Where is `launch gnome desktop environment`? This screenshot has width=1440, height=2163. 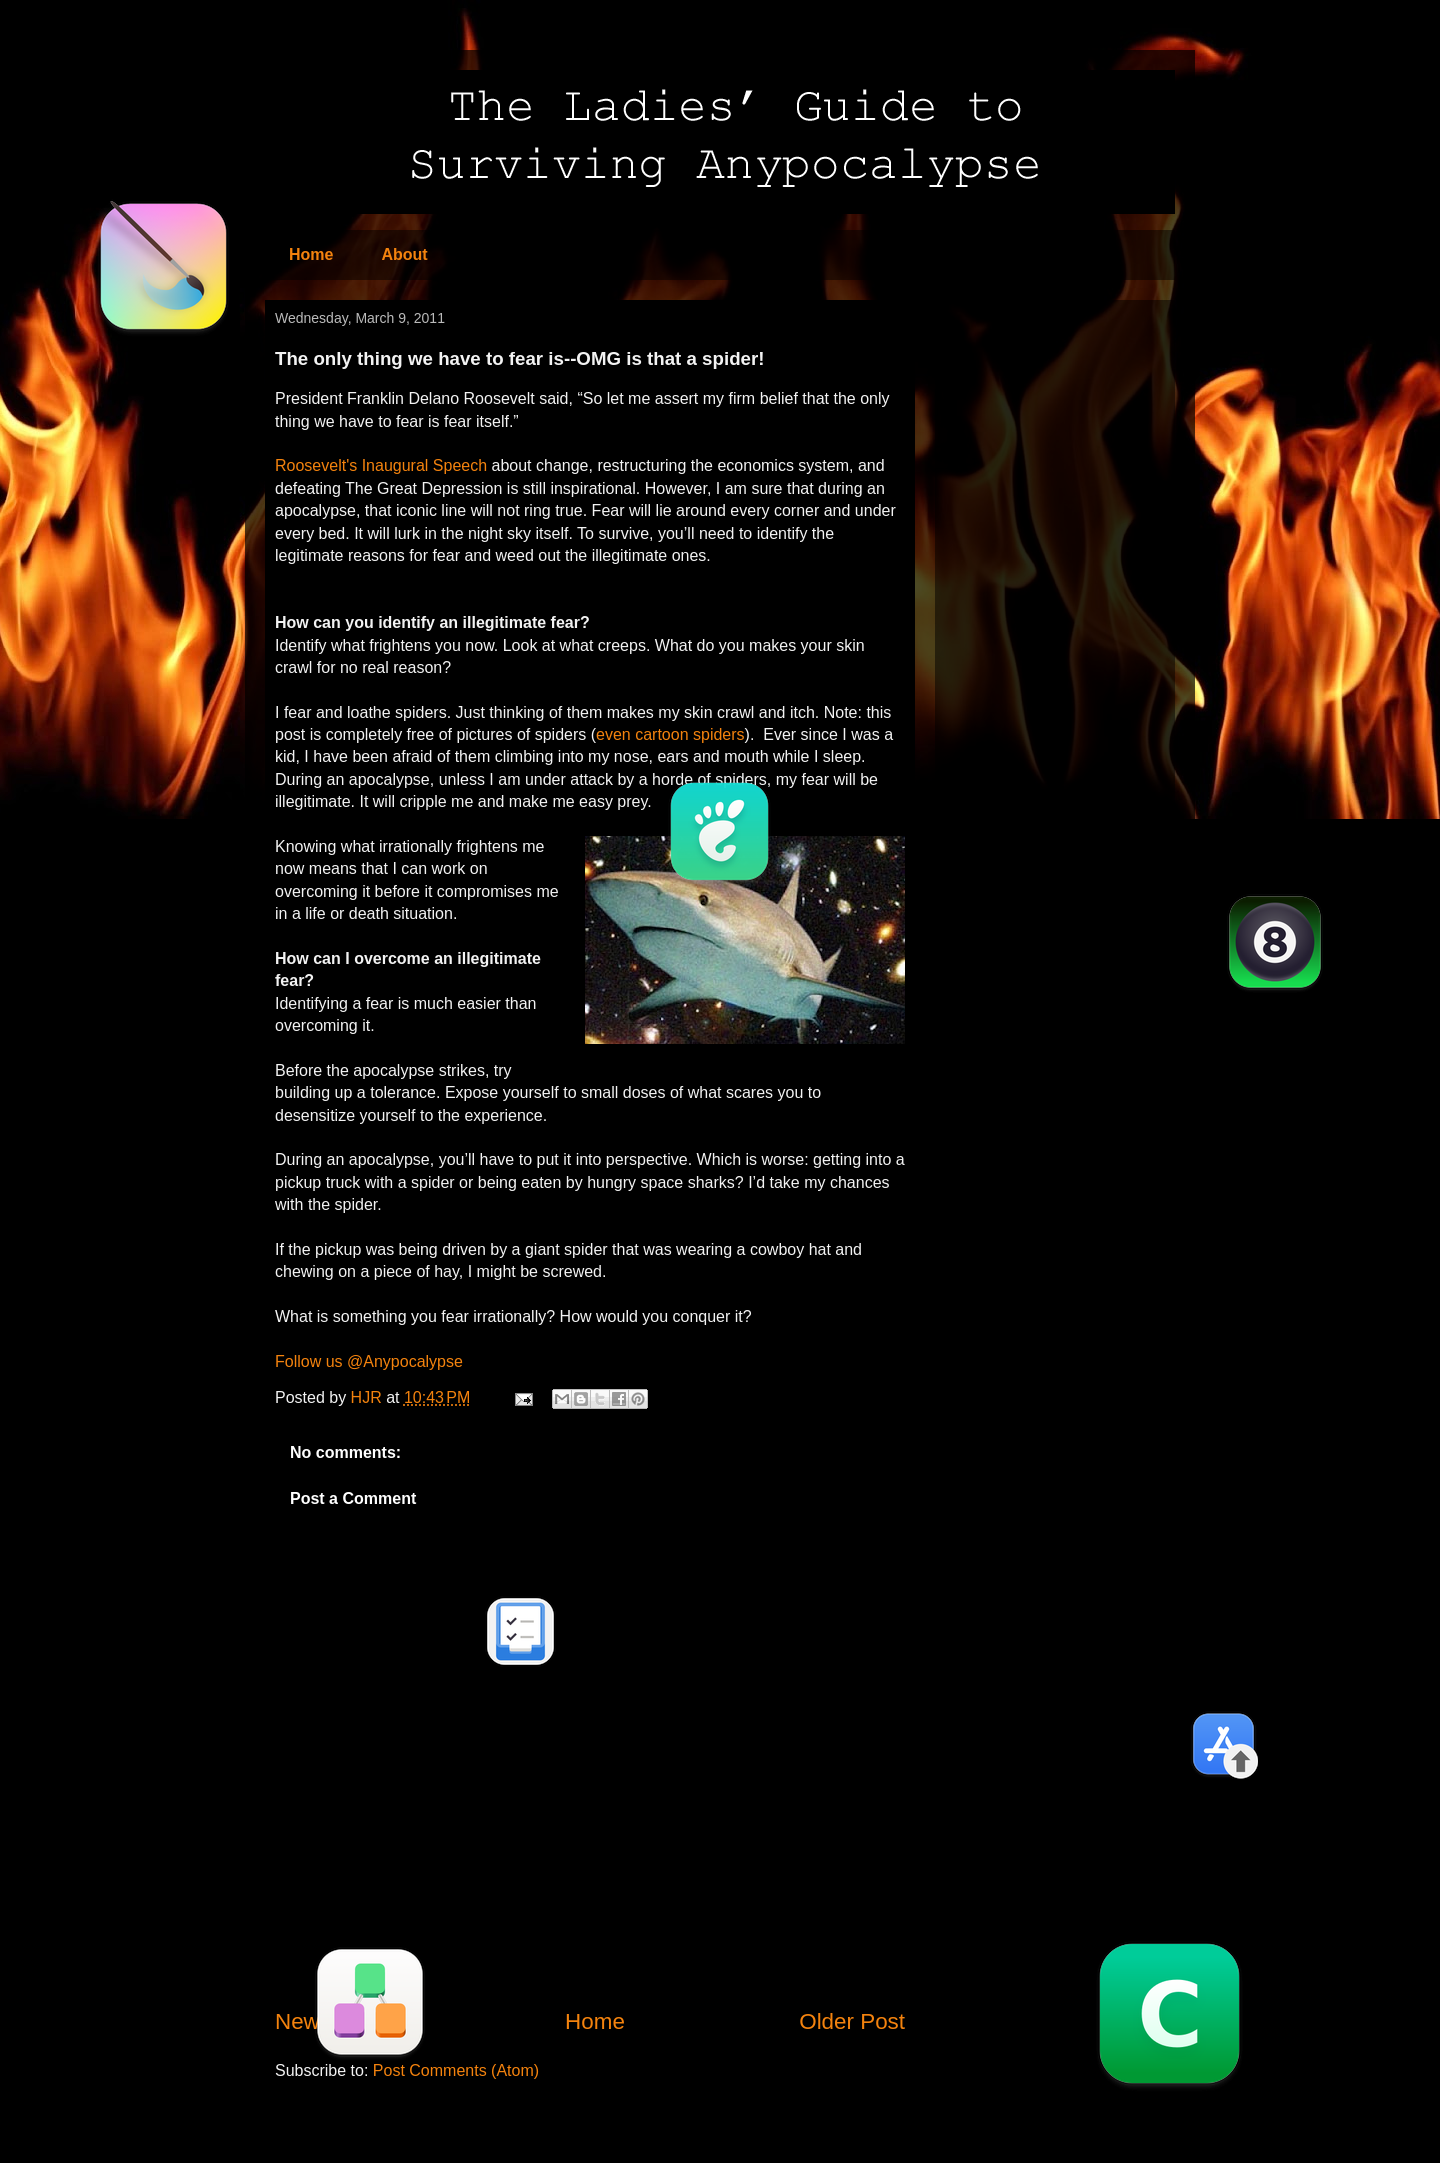 launch gnome desktop environment is located at coordinates (719, 831).